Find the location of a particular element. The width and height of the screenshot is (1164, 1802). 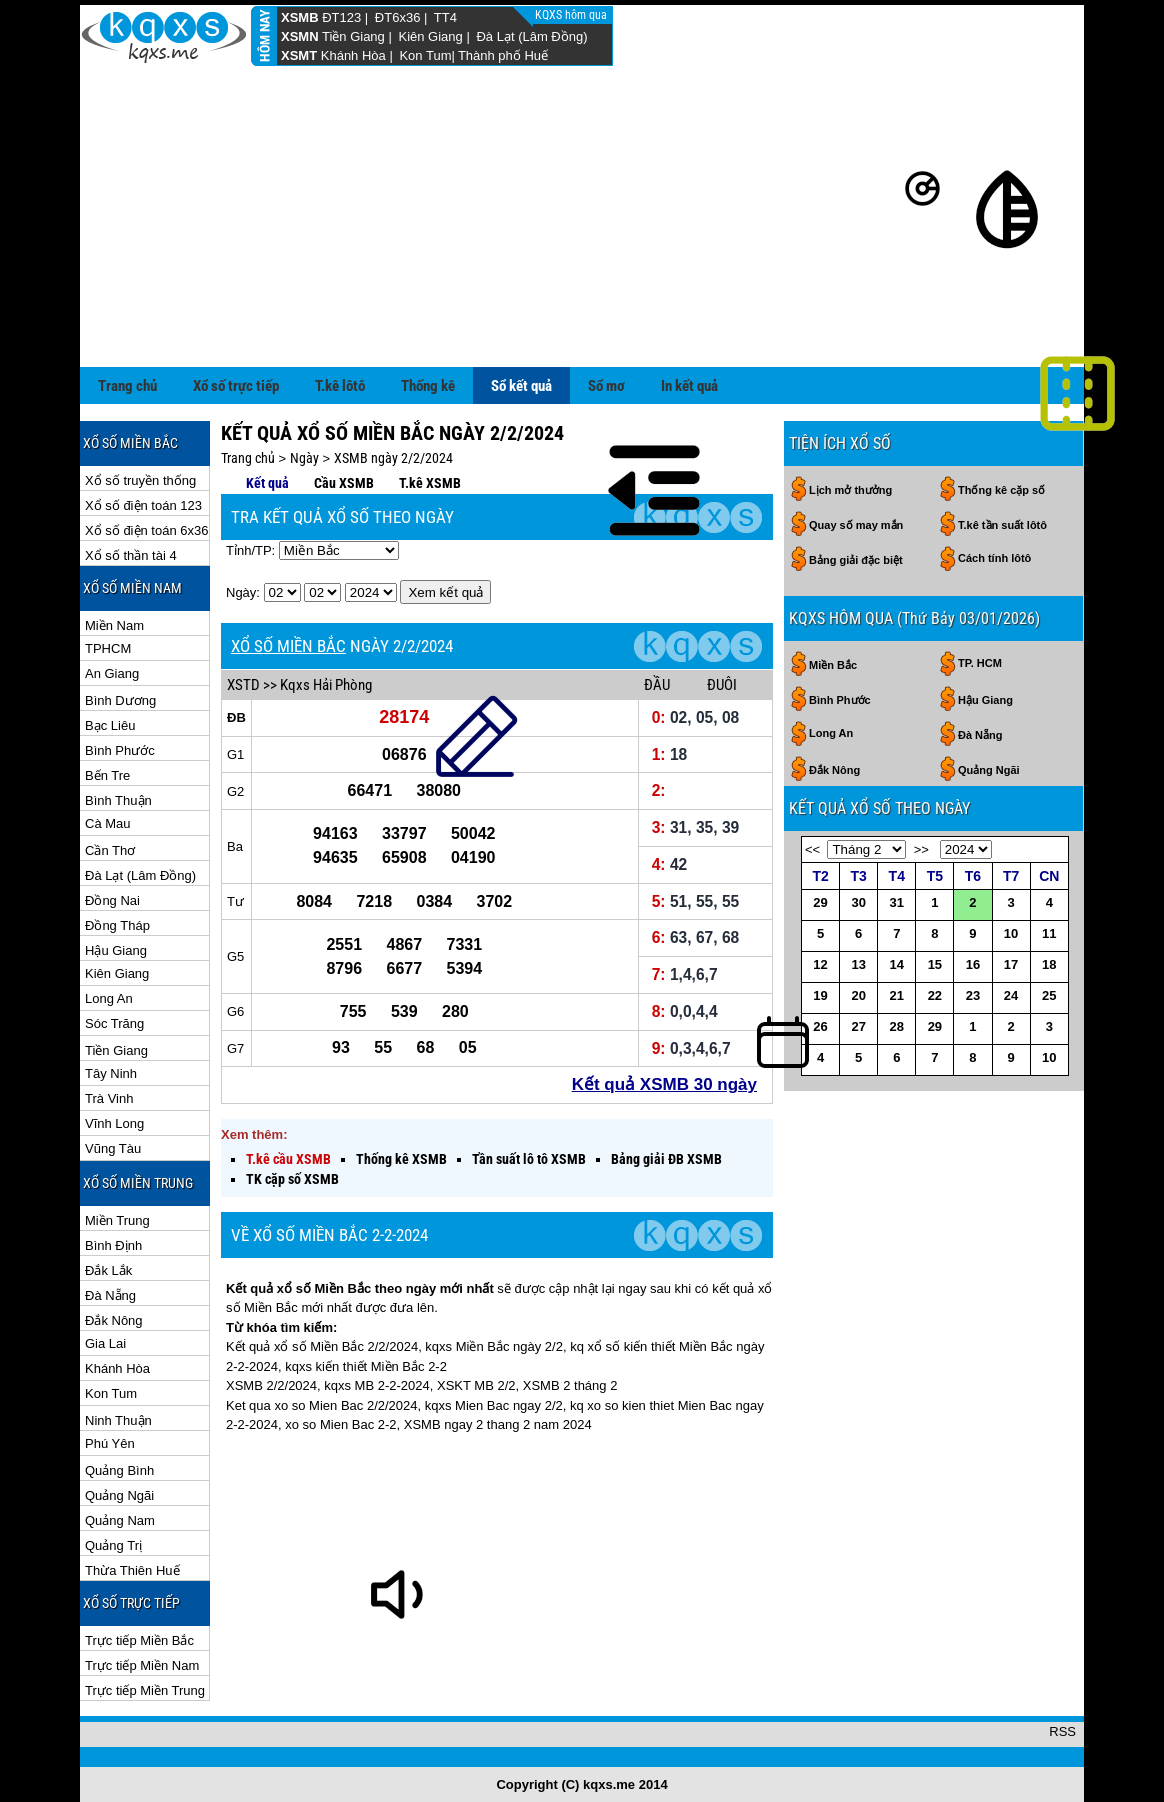

decrease text indentation is located at coordinates (654, 490).